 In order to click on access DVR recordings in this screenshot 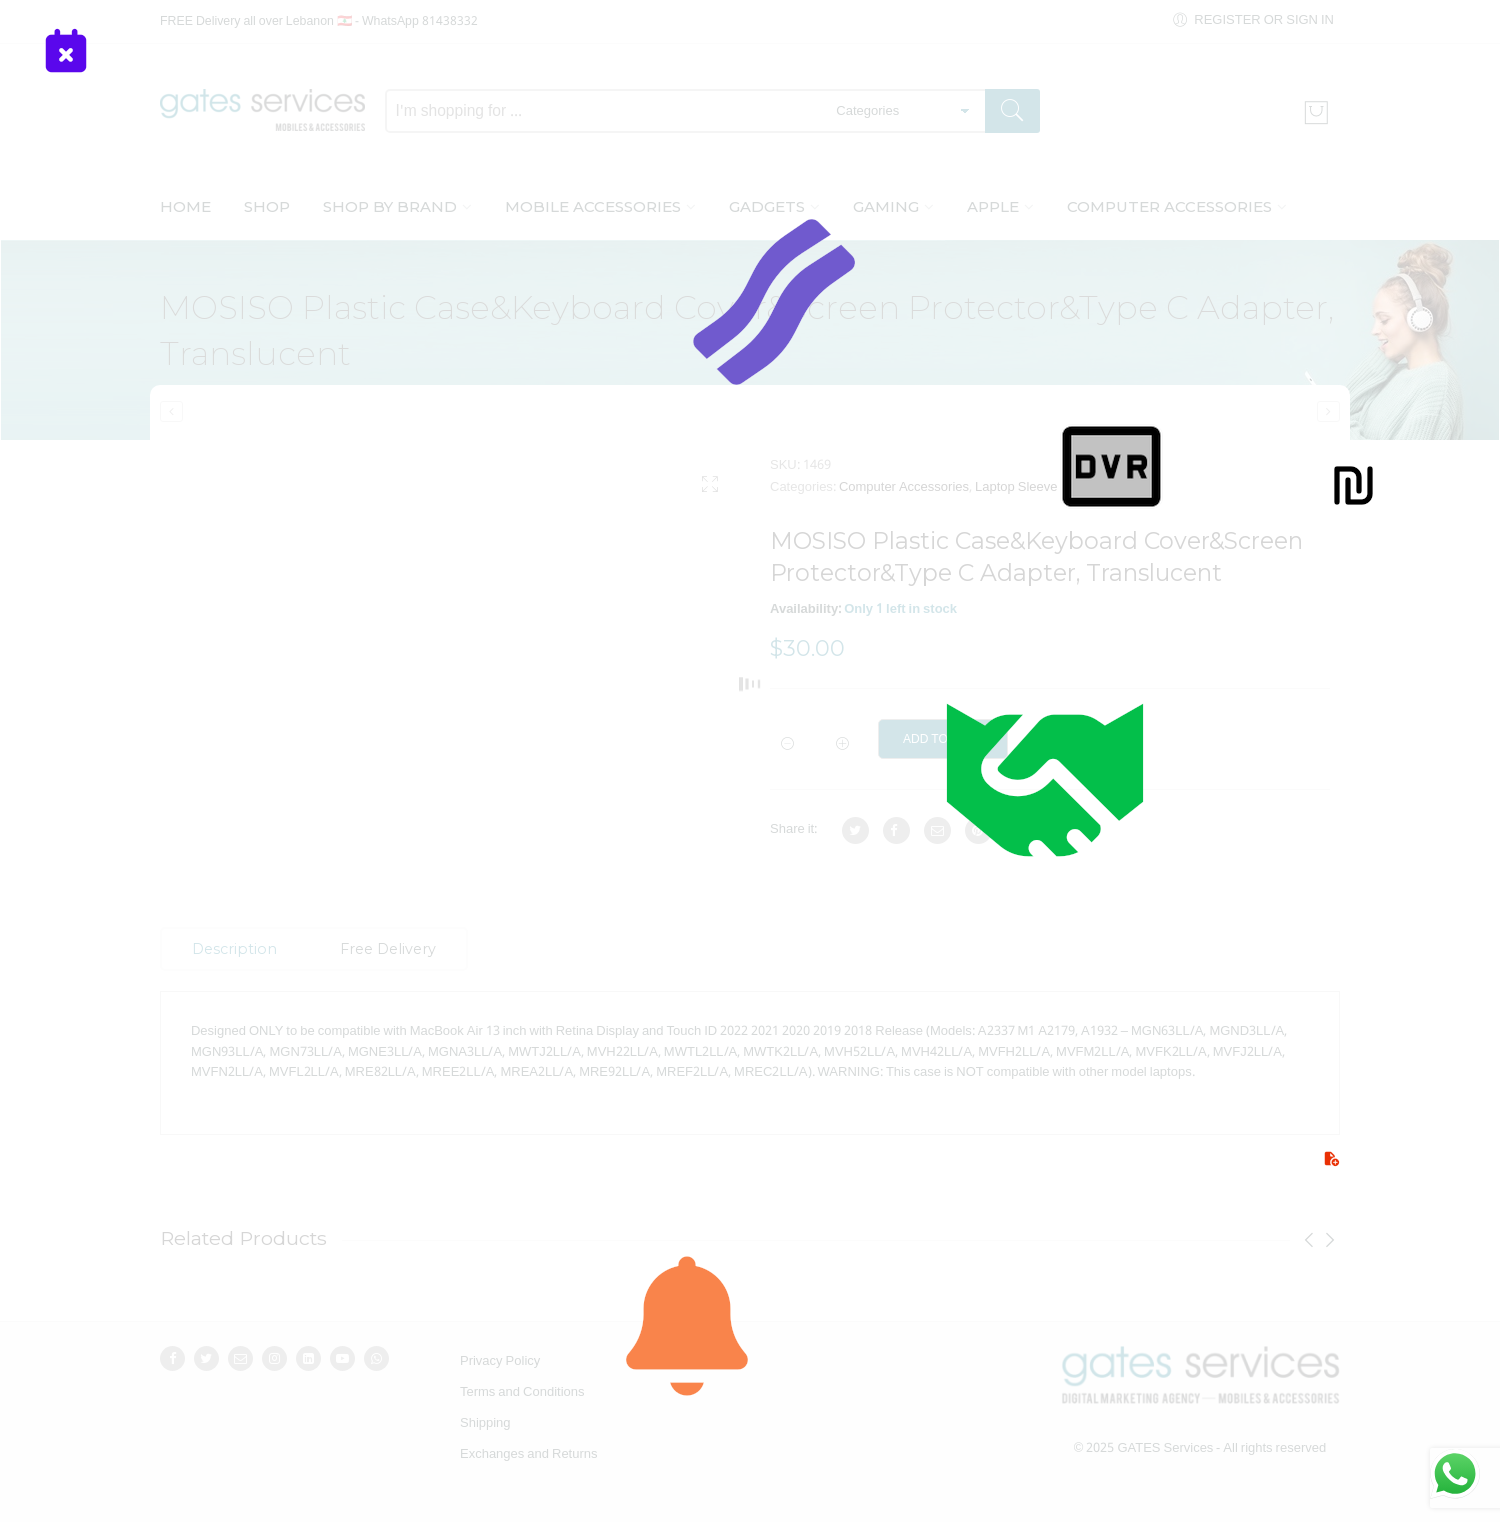, I will do `click(1111, 466)`.